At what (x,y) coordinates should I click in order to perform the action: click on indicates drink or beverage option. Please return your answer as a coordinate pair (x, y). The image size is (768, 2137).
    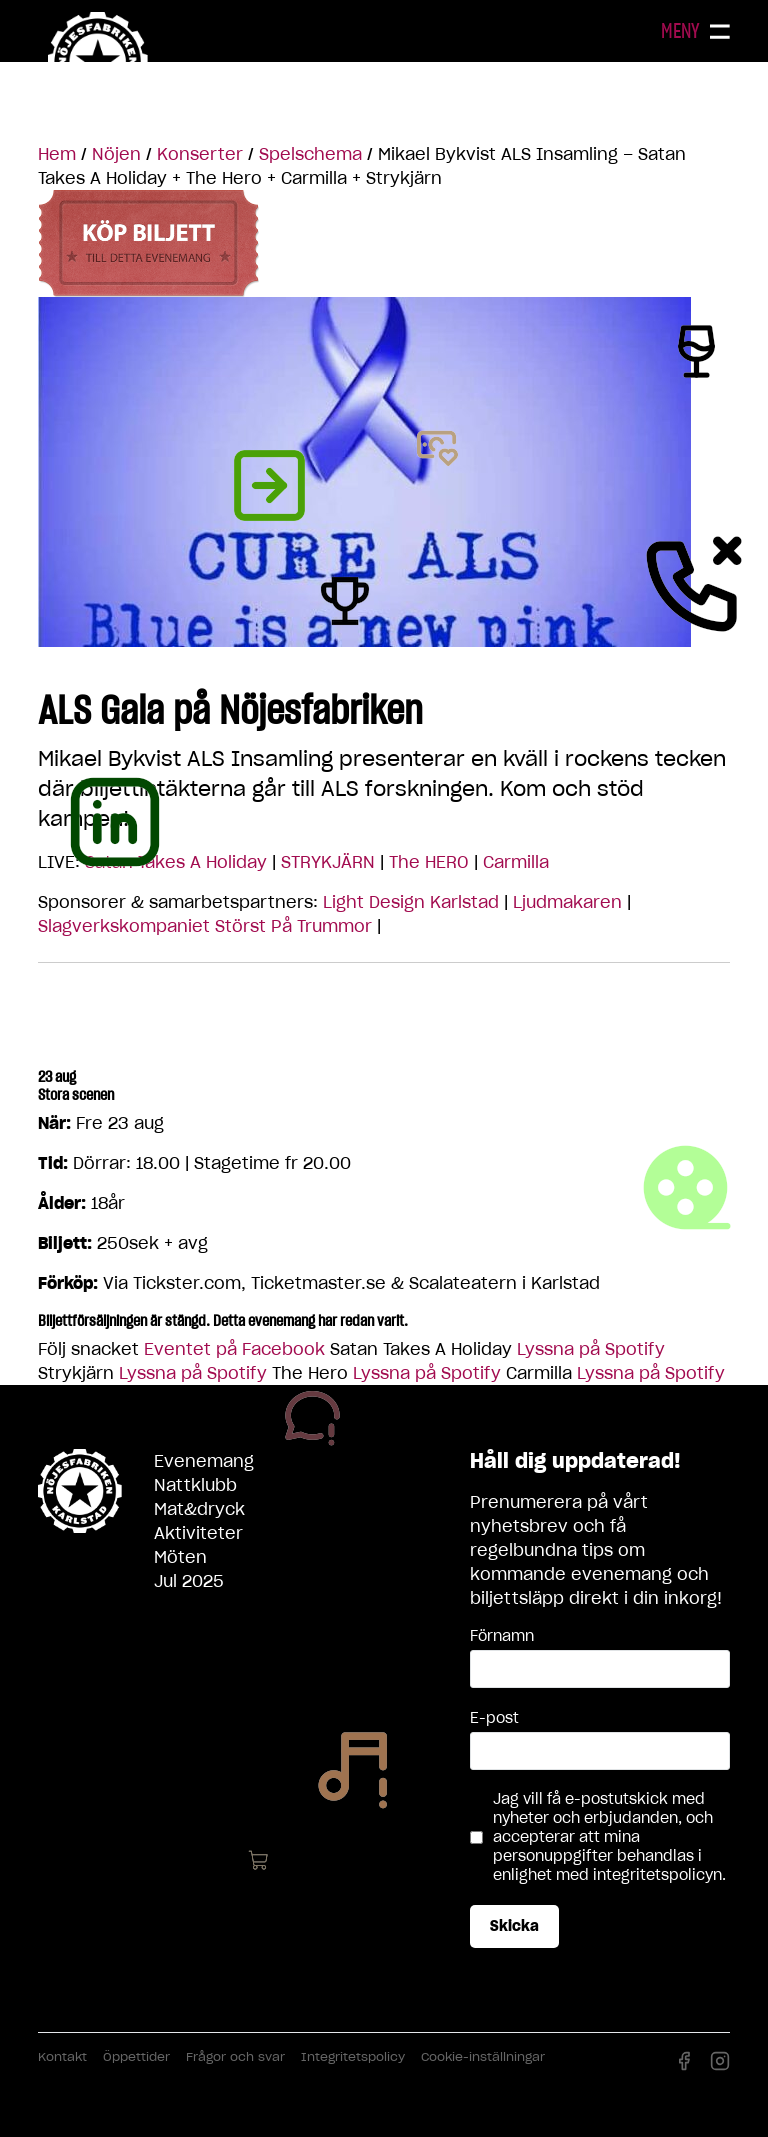
    Looking at the image, I should click on (696, 351).